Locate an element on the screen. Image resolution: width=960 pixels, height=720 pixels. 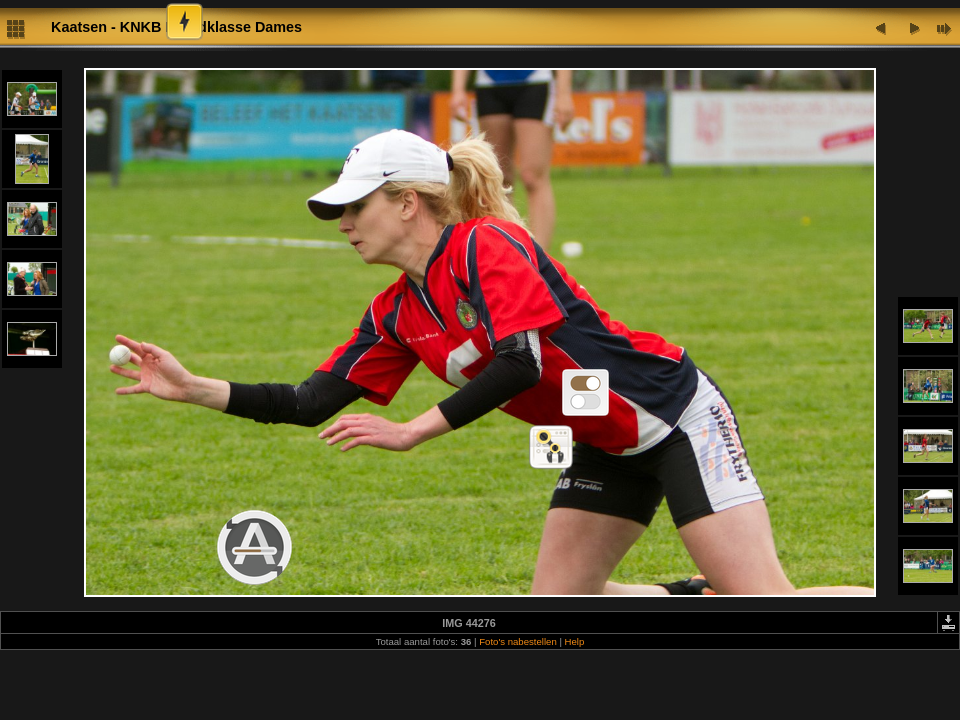
access power management settings is located at coordinates (184, 21).